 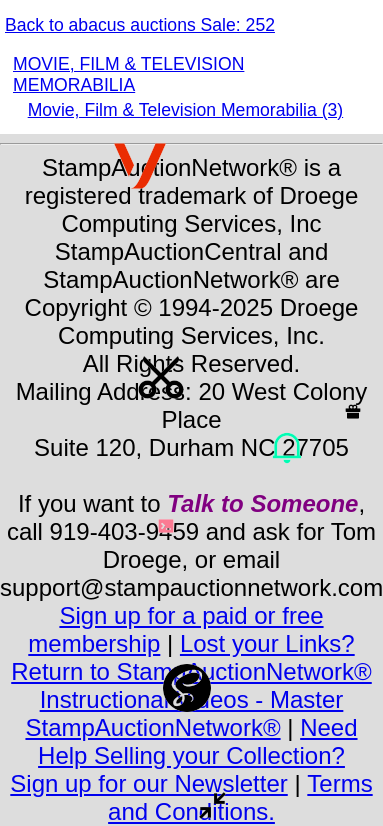 What do you see at coordinates (161, 376) in the screenshot?
I see `cut selected content` at bounding box center [161, 376].